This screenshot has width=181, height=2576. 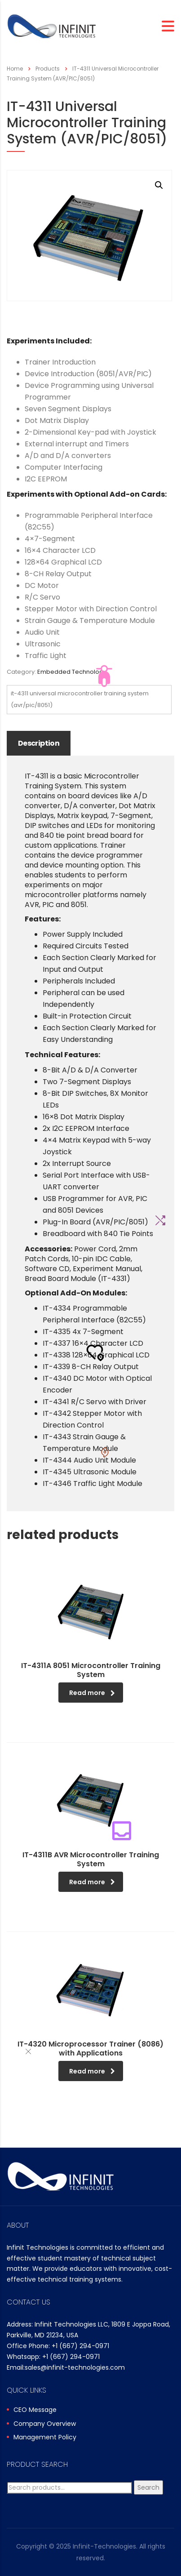 I want to click on shuffle or randomize playback order, so click(x=160, y=1220).